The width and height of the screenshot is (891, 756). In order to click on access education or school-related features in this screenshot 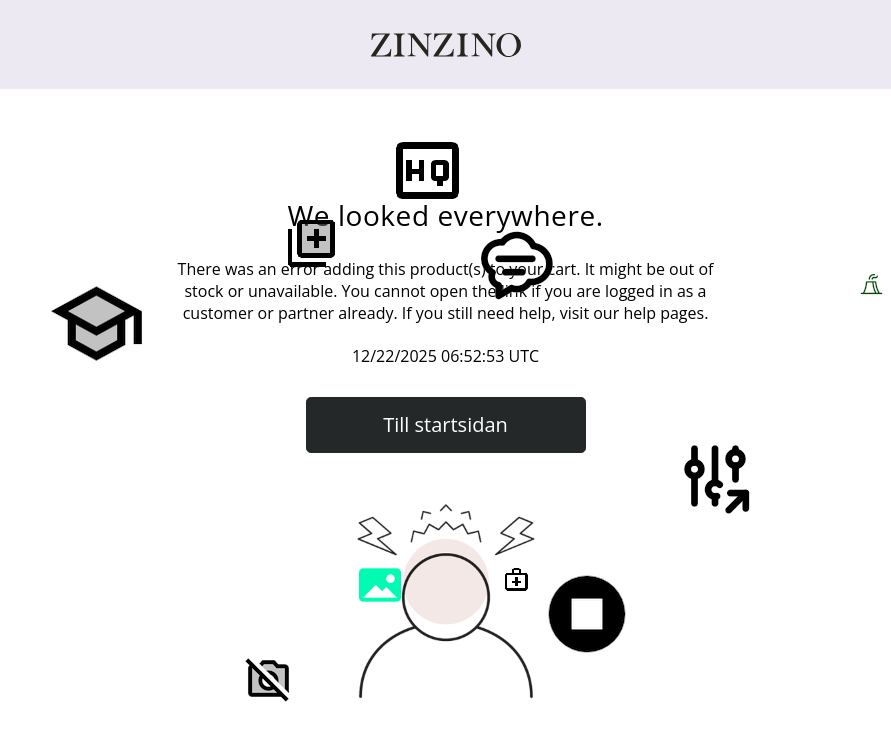, I will do `click(96, 323)`.